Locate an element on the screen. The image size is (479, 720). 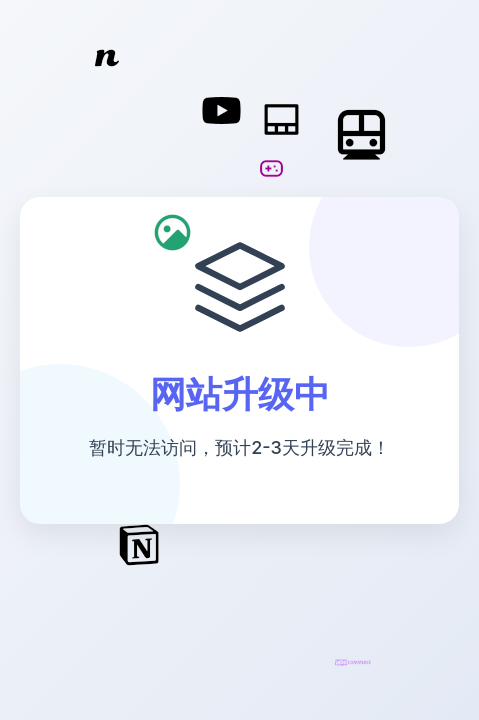
open YouTube app is located at coordinates (221, 110).